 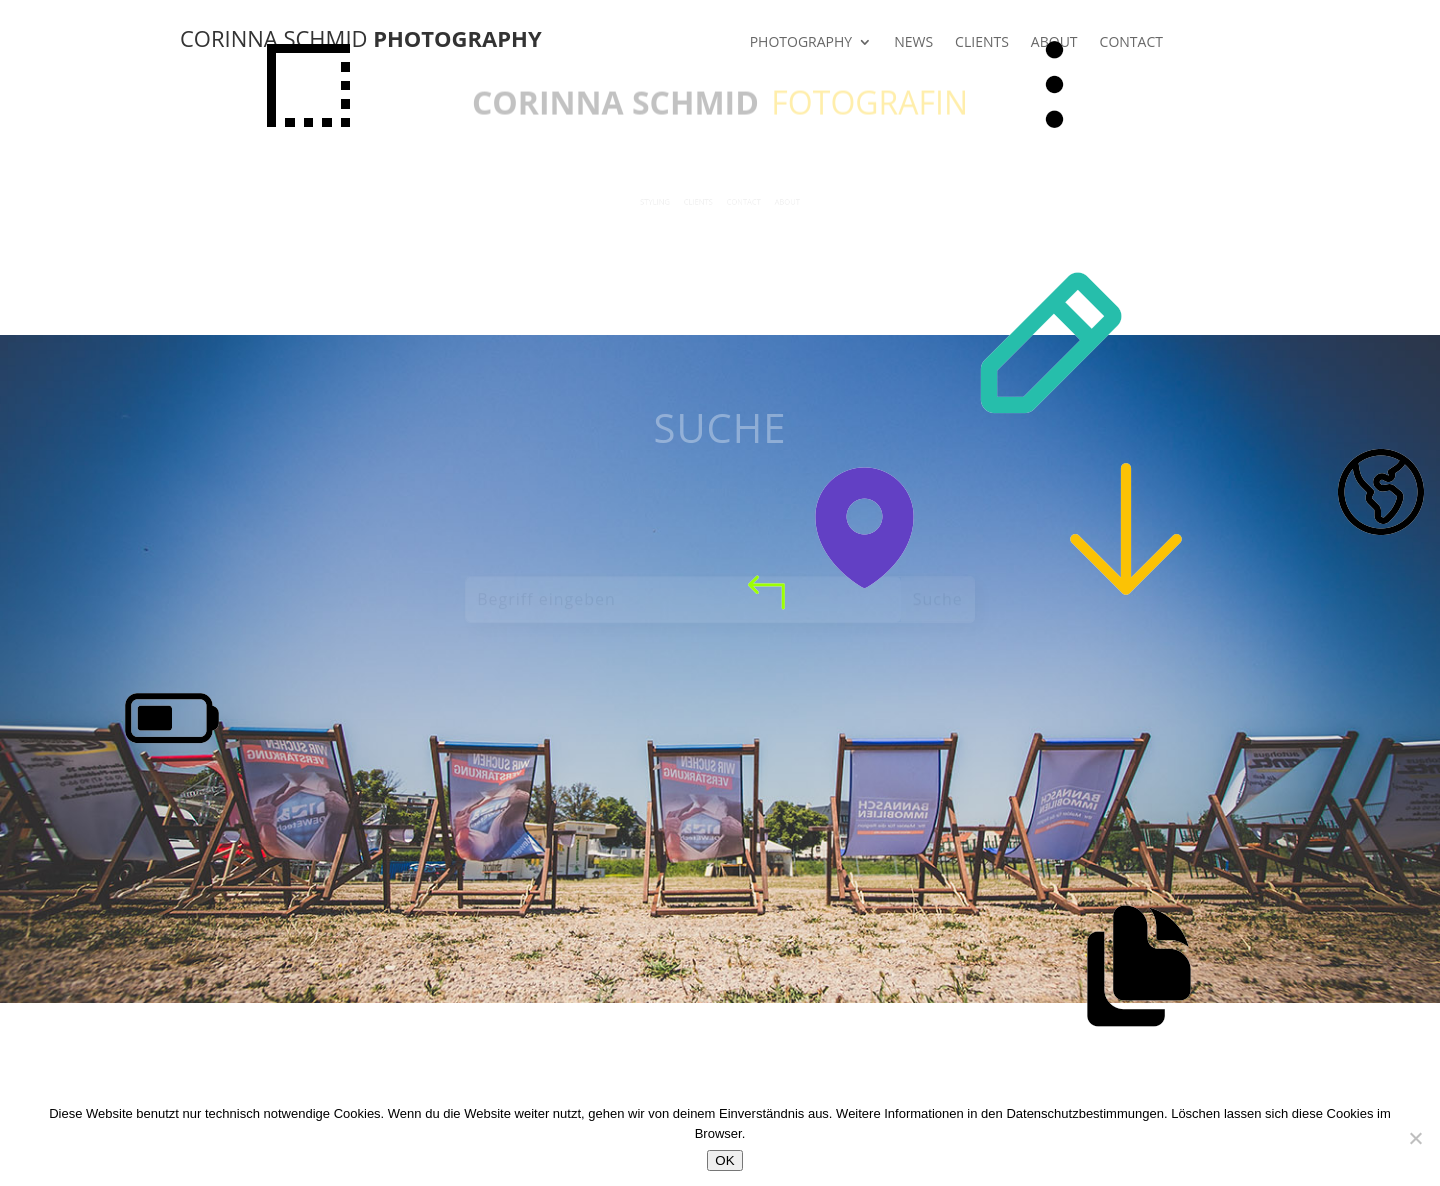 I want to click on duplicate or copy a document, so click(x=1139, y=966).